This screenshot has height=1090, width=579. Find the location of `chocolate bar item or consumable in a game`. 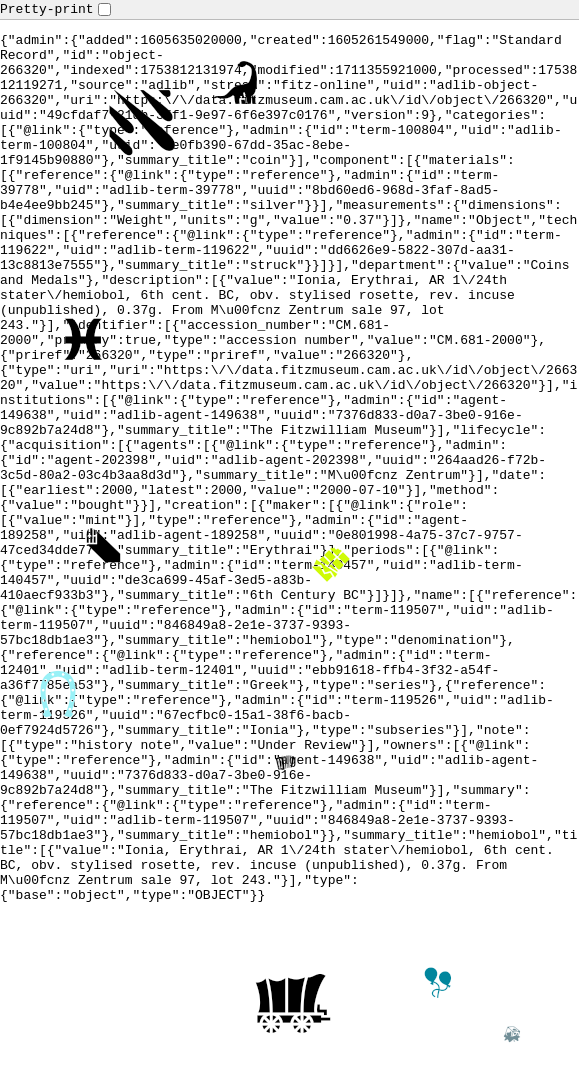

chocolate bar item or consumable in a game is located at coordinates (331, 563).